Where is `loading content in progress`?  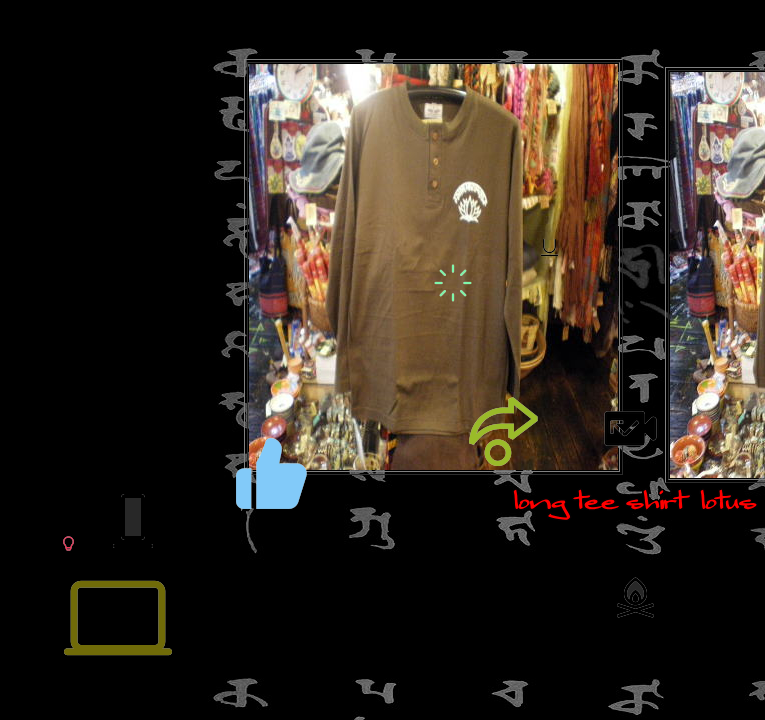
loading content in progress is located at coordinates (453, 283).